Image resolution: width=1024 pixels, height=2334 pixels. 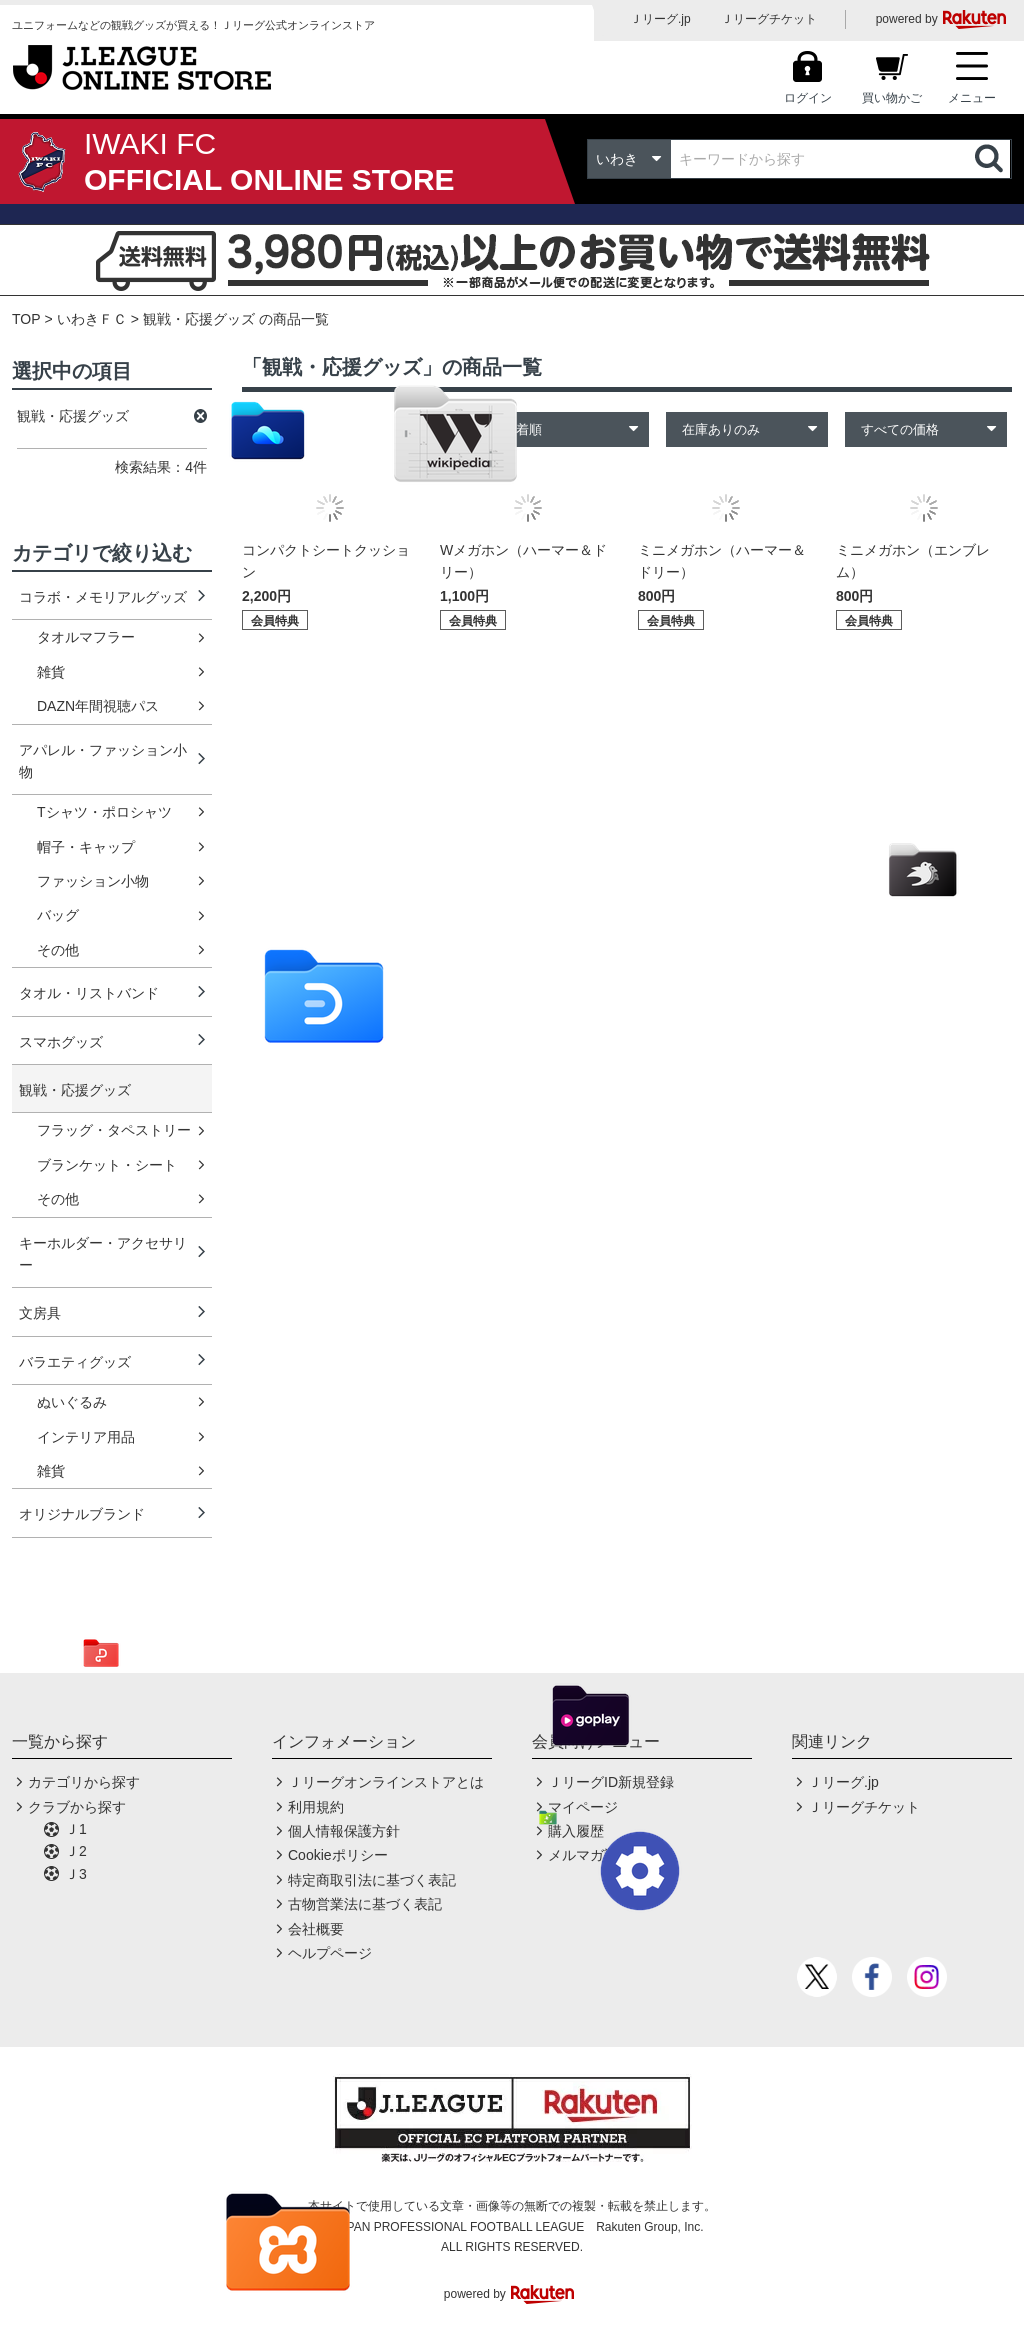 I want to click on open XAMPP local server files folder, so click(x=287, y=2245).